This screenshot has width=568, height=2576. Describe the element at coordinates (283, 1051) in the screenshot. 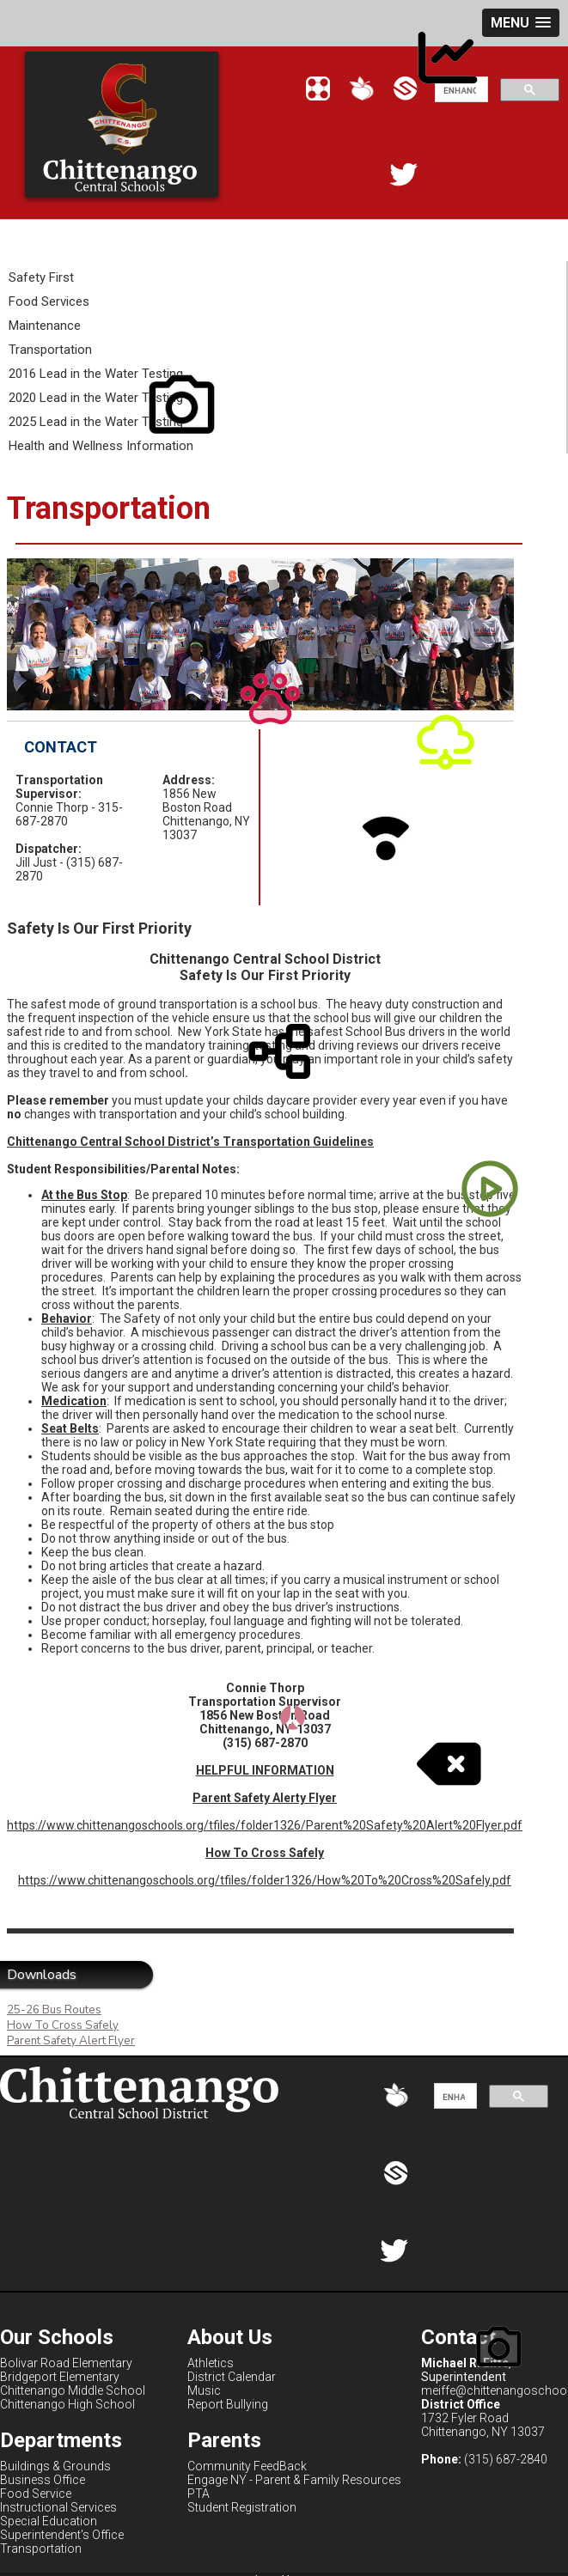

I see `view hierarchical data structure` at that location.